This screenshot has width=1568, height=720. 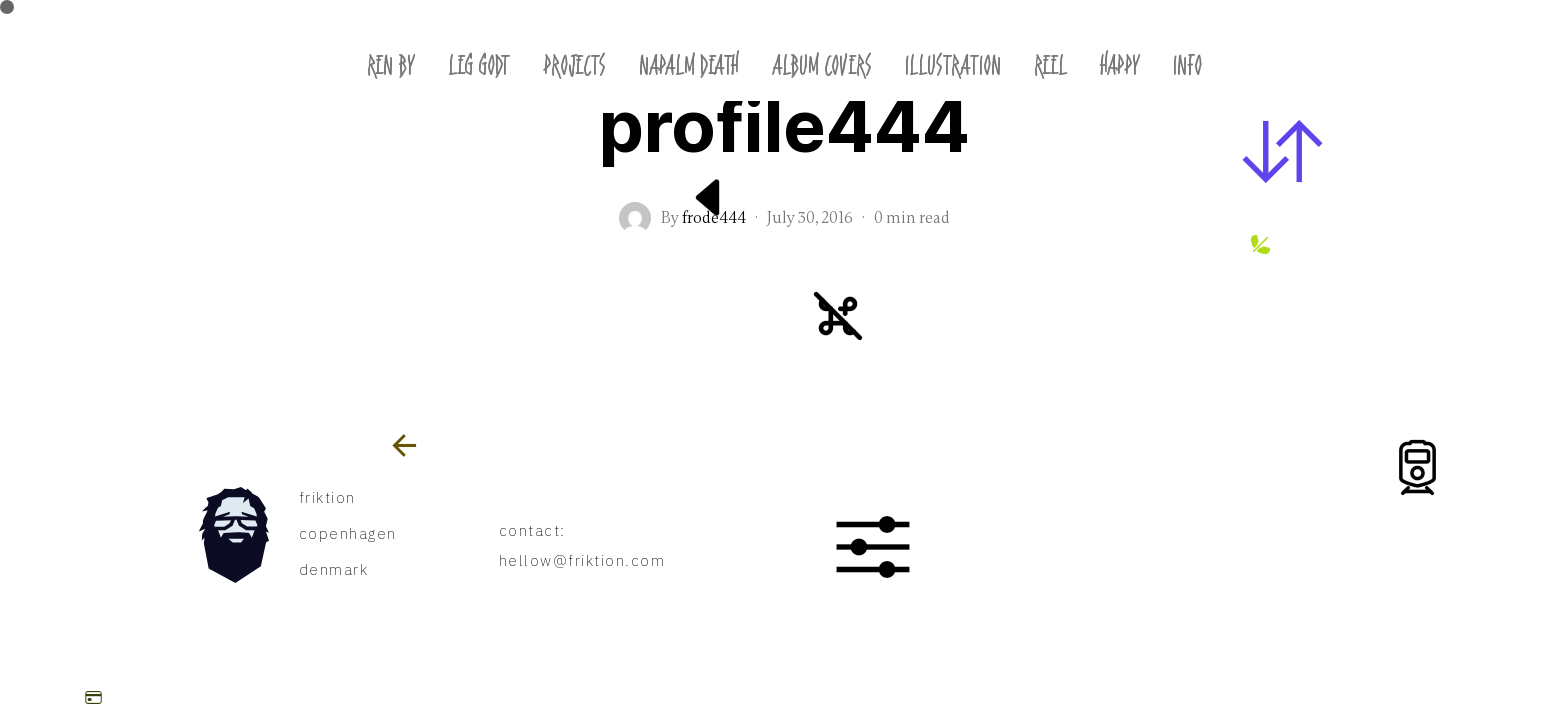 I want to click on swap or reorder items vertically, so click(x=1282, y=151).